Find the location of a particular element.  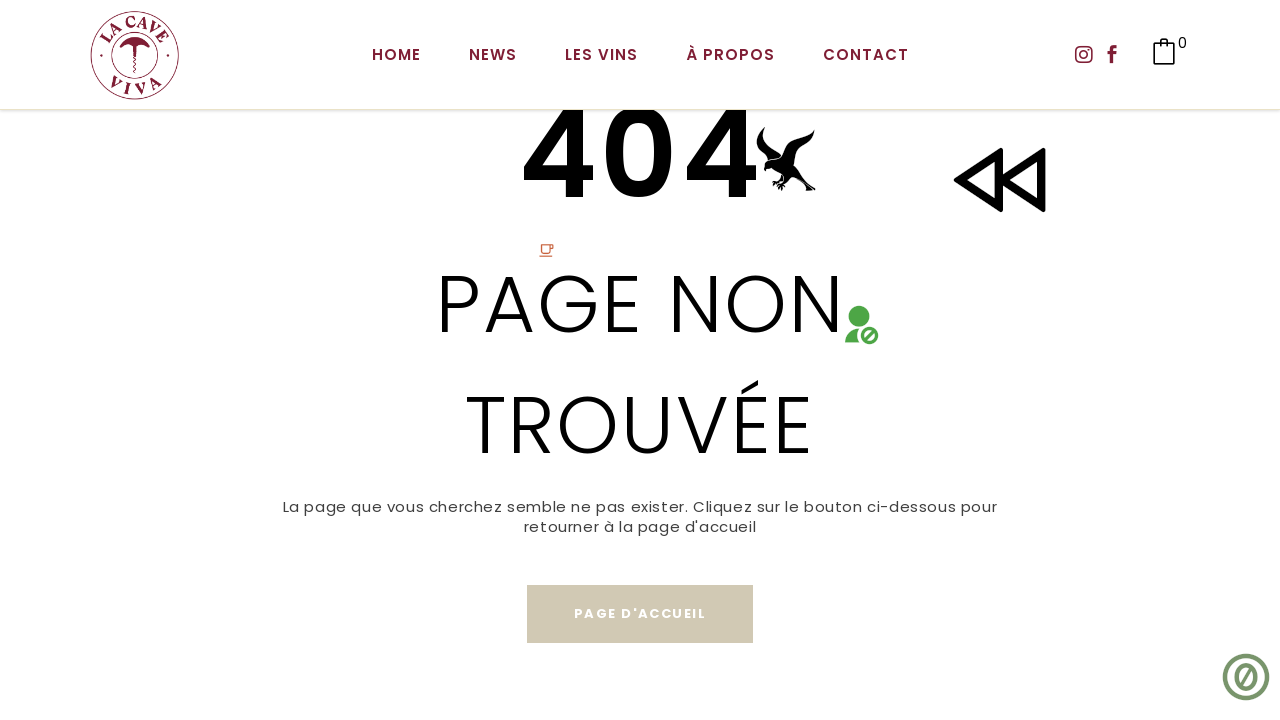

falcon framework logo is located at coordinates (786, 159).